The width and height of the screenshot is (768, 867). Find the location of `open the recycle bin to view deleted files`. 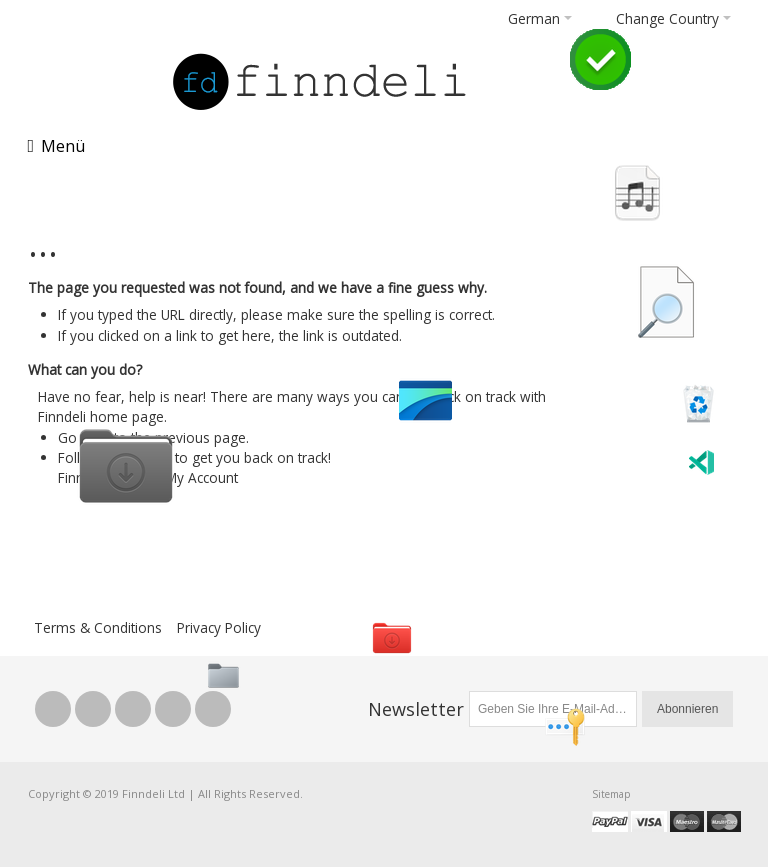

open the recycle bin to view deleted files is located at coordinates (698, 404).